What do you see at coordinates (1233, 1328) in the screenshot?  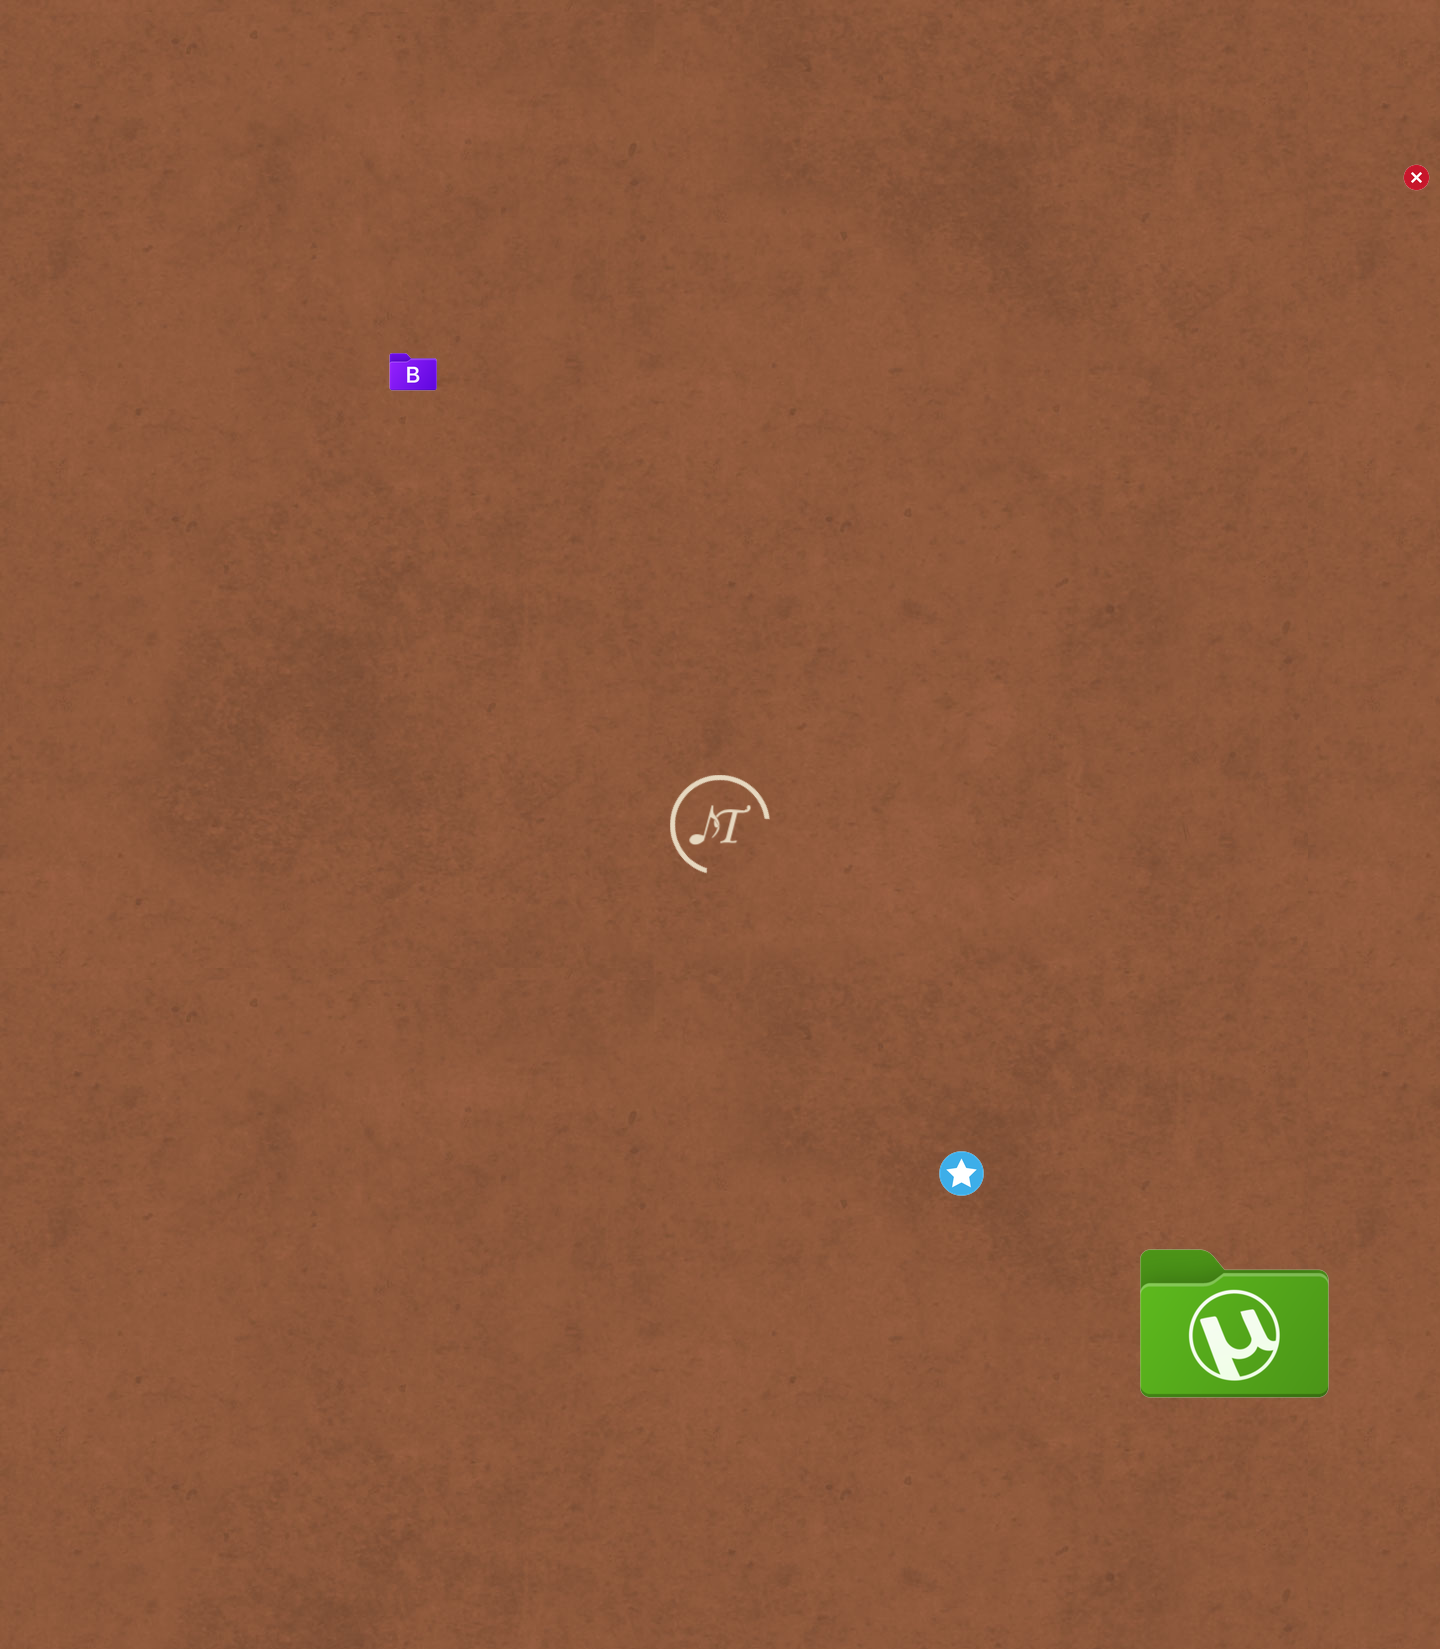 I see `folder containing uTorrent downloads` at bounding box center [1233, 1328].